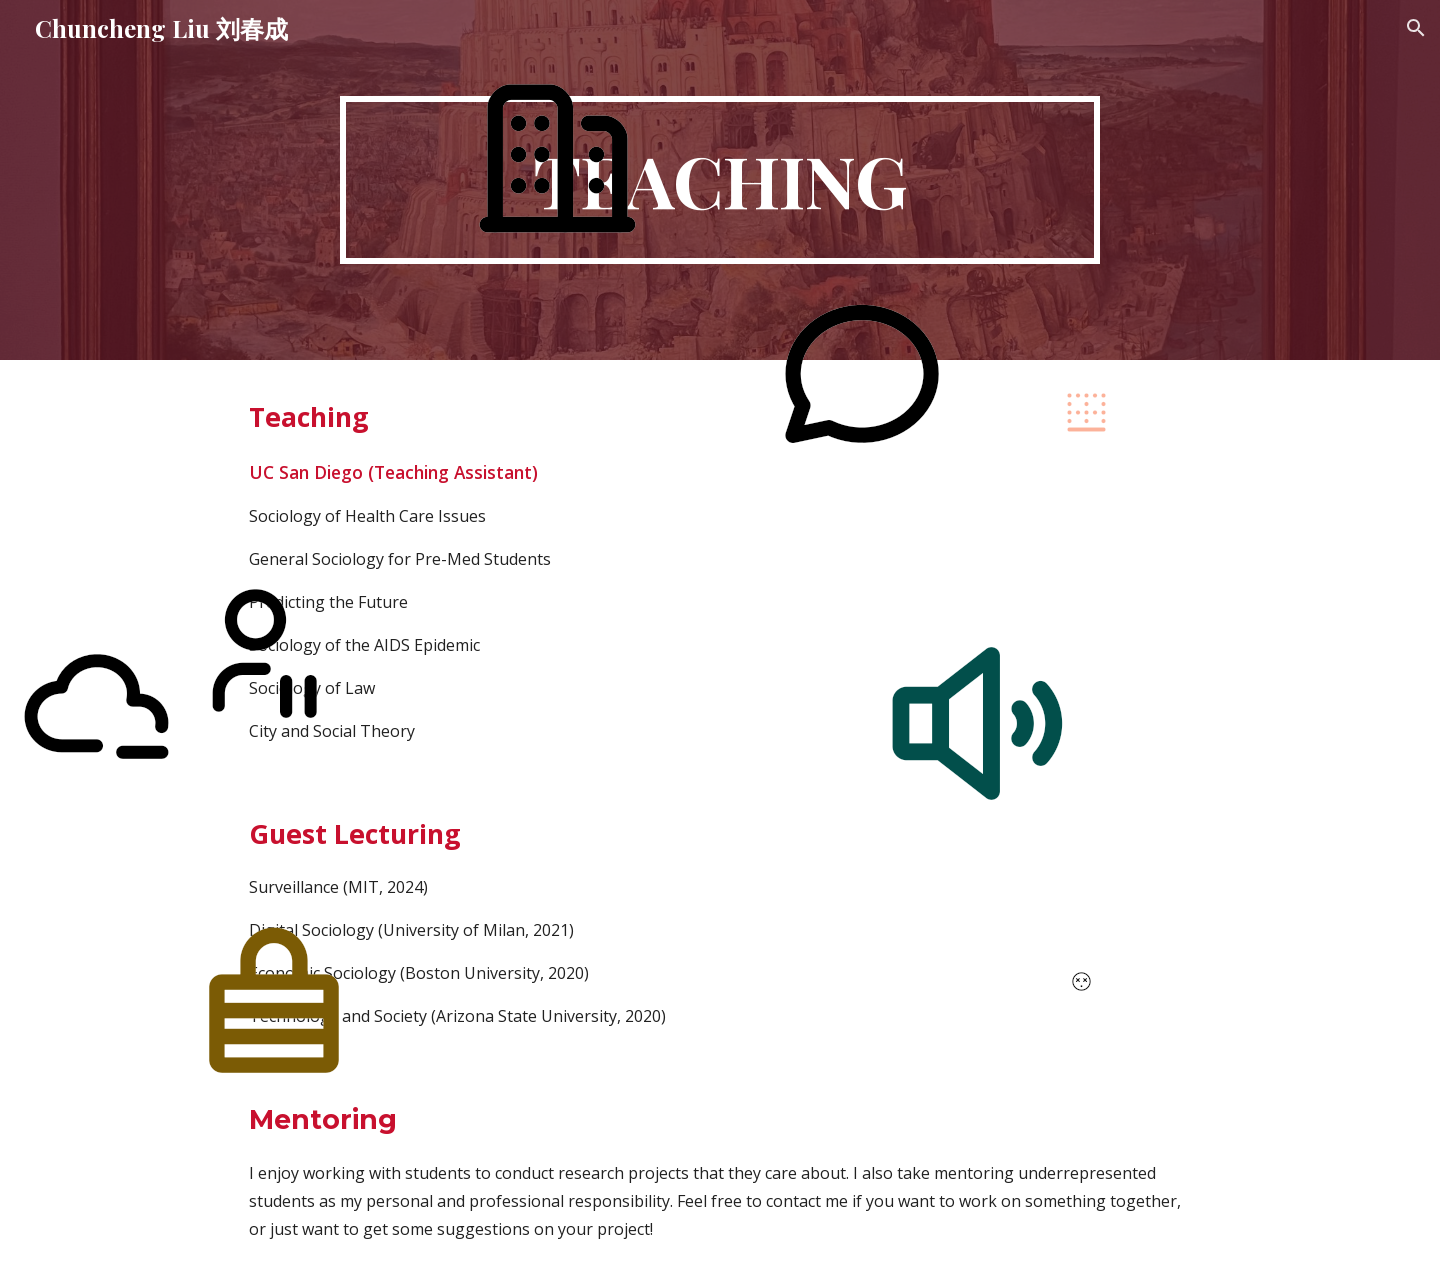  Describe the element at coordinates (974, 723) in the screenshot. I see `volume is set to high` at that location.